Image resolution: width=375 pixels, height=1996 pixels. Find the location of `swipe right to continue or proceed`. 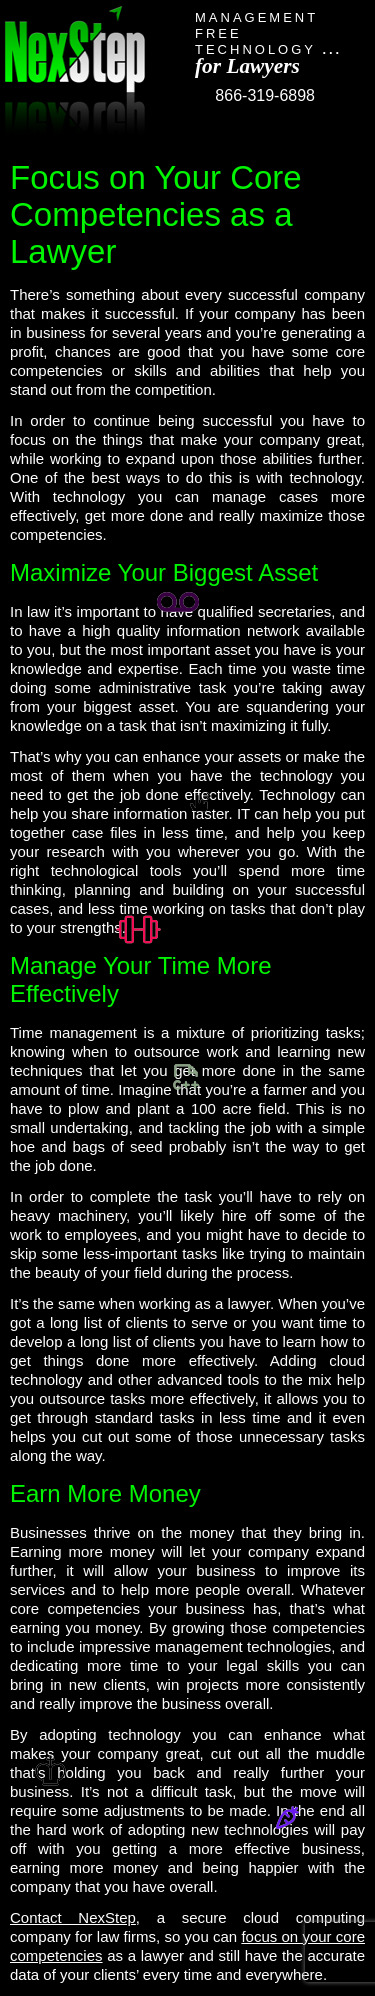

swipe right to continue or proceed is located at coordinates (199, 802).